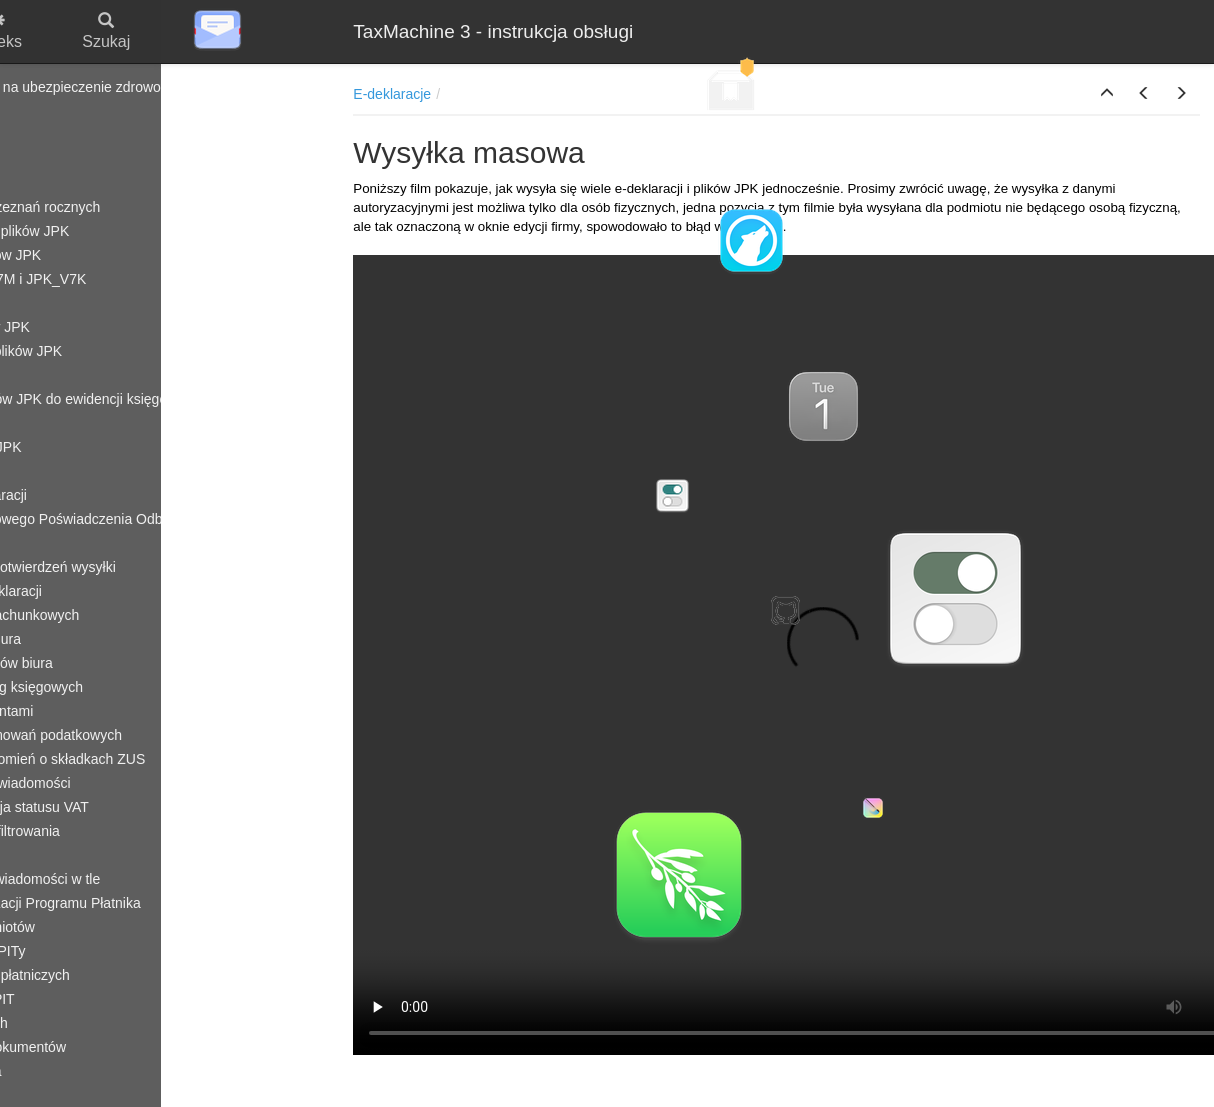 The image size is (1214, 1107). What do you see at coordinates (672, 495) in the screenshot?
I see `open gnome tweaks settings` at bounding box center [672, 495].